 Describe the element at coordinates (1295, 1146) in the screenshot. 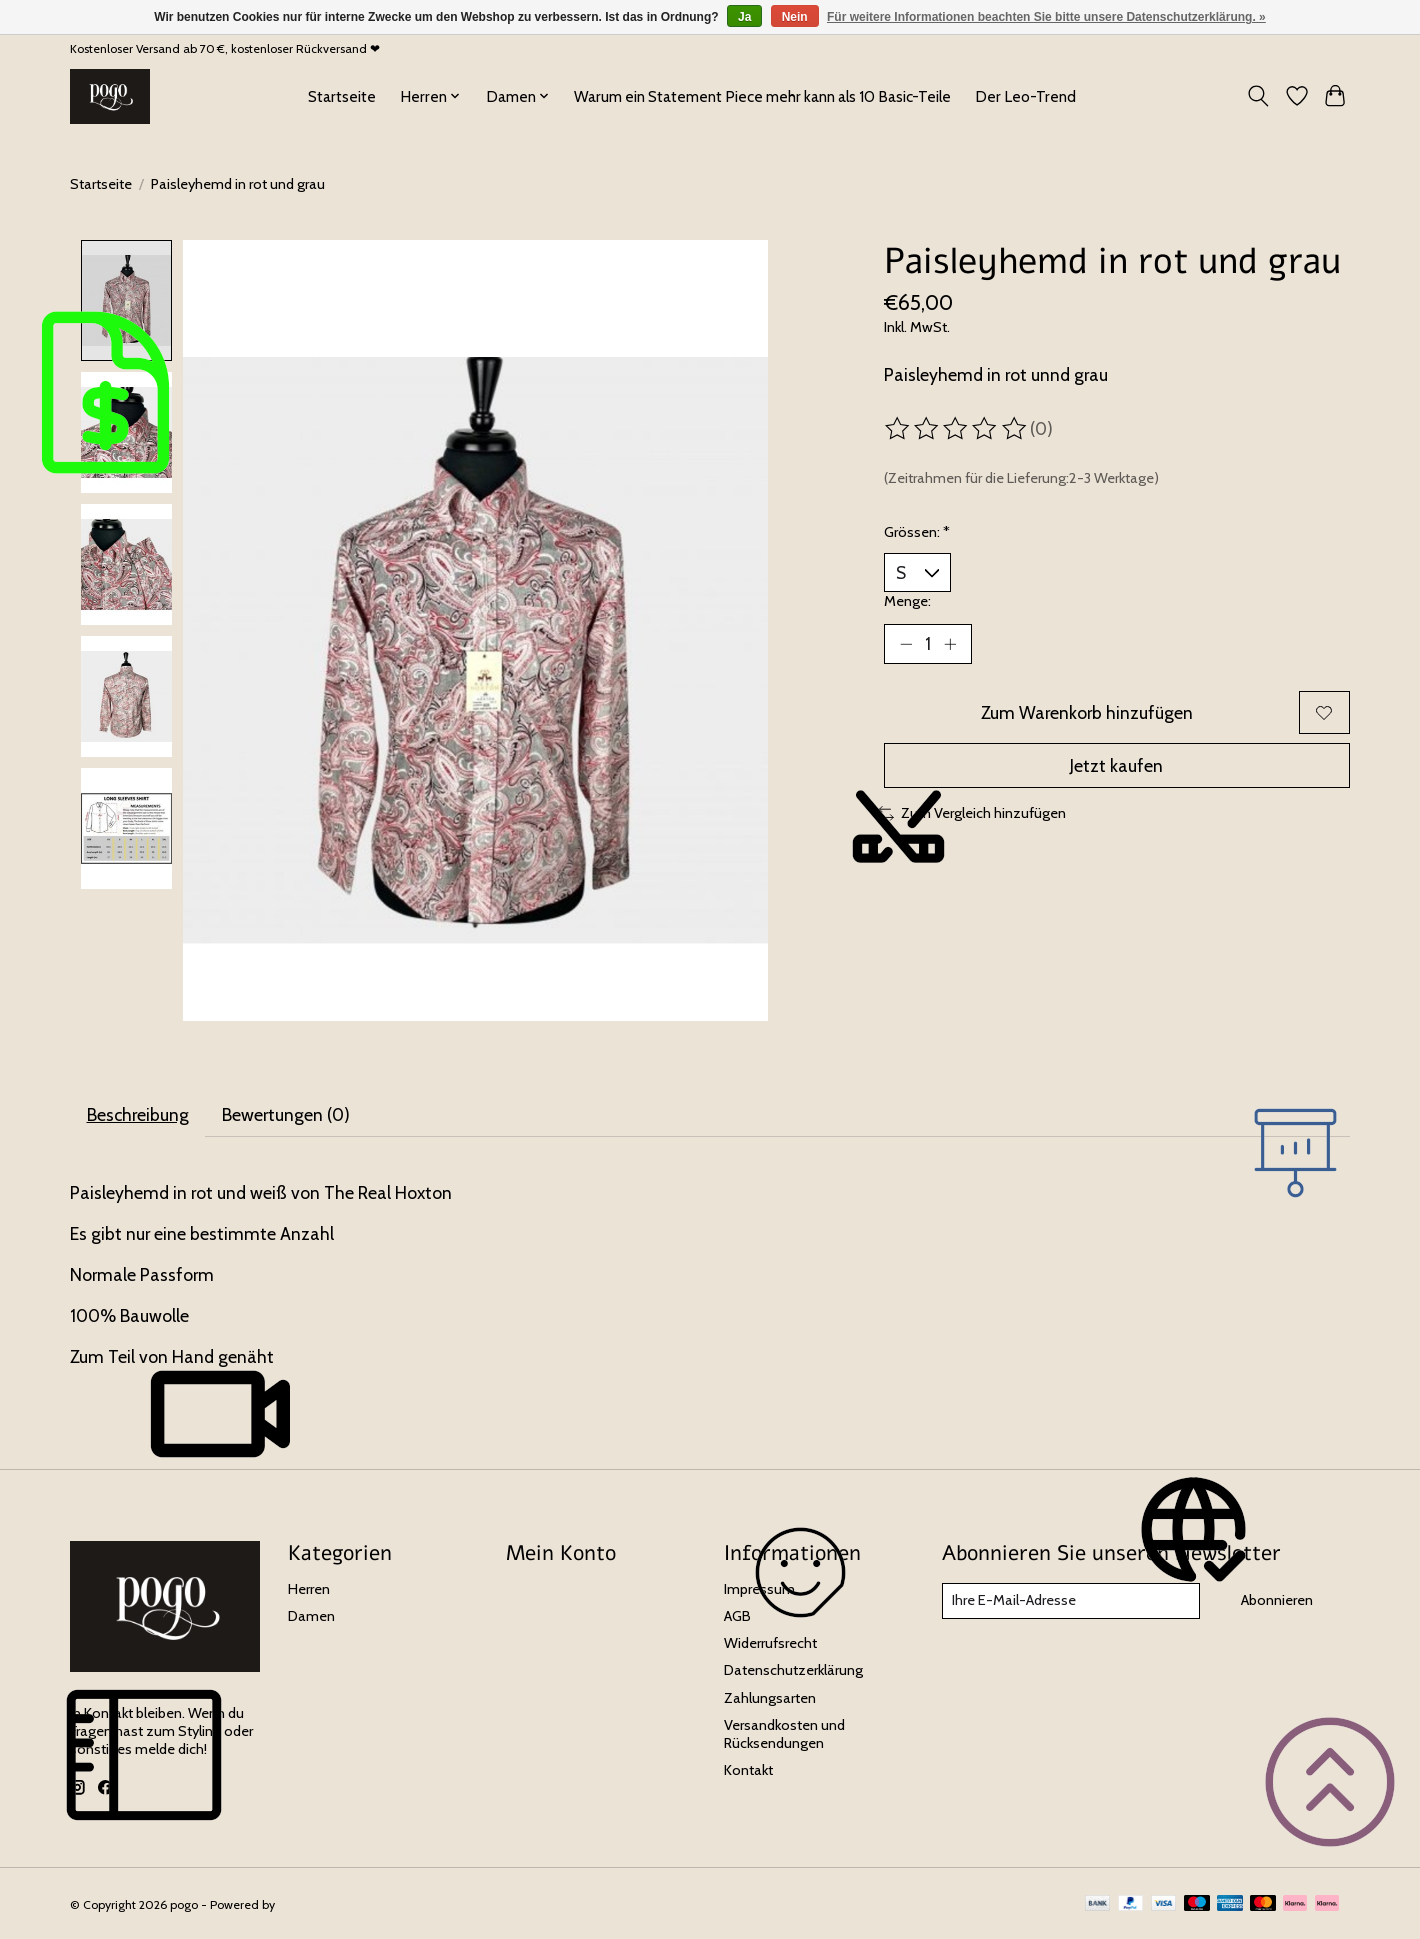

I see `view presentation with data charts` at that location.